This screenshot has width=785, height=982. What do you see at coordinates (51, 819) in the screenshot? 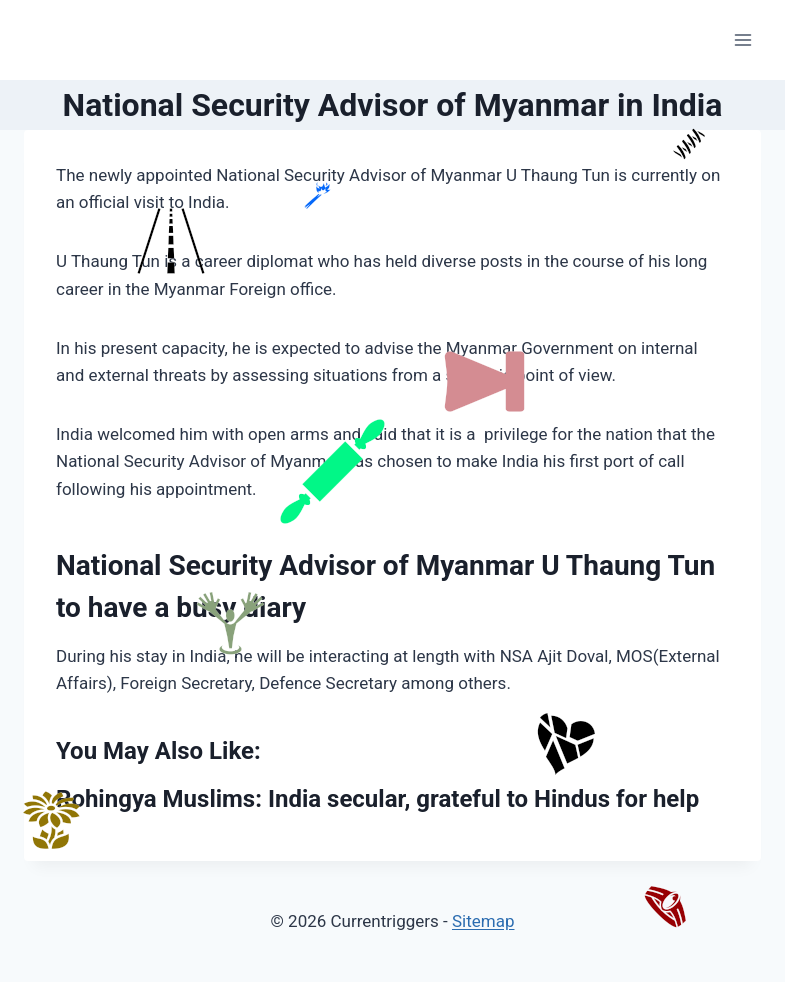
I see `decorative flower icon for nature or garden-themed content` at bounding box center [51, 819].